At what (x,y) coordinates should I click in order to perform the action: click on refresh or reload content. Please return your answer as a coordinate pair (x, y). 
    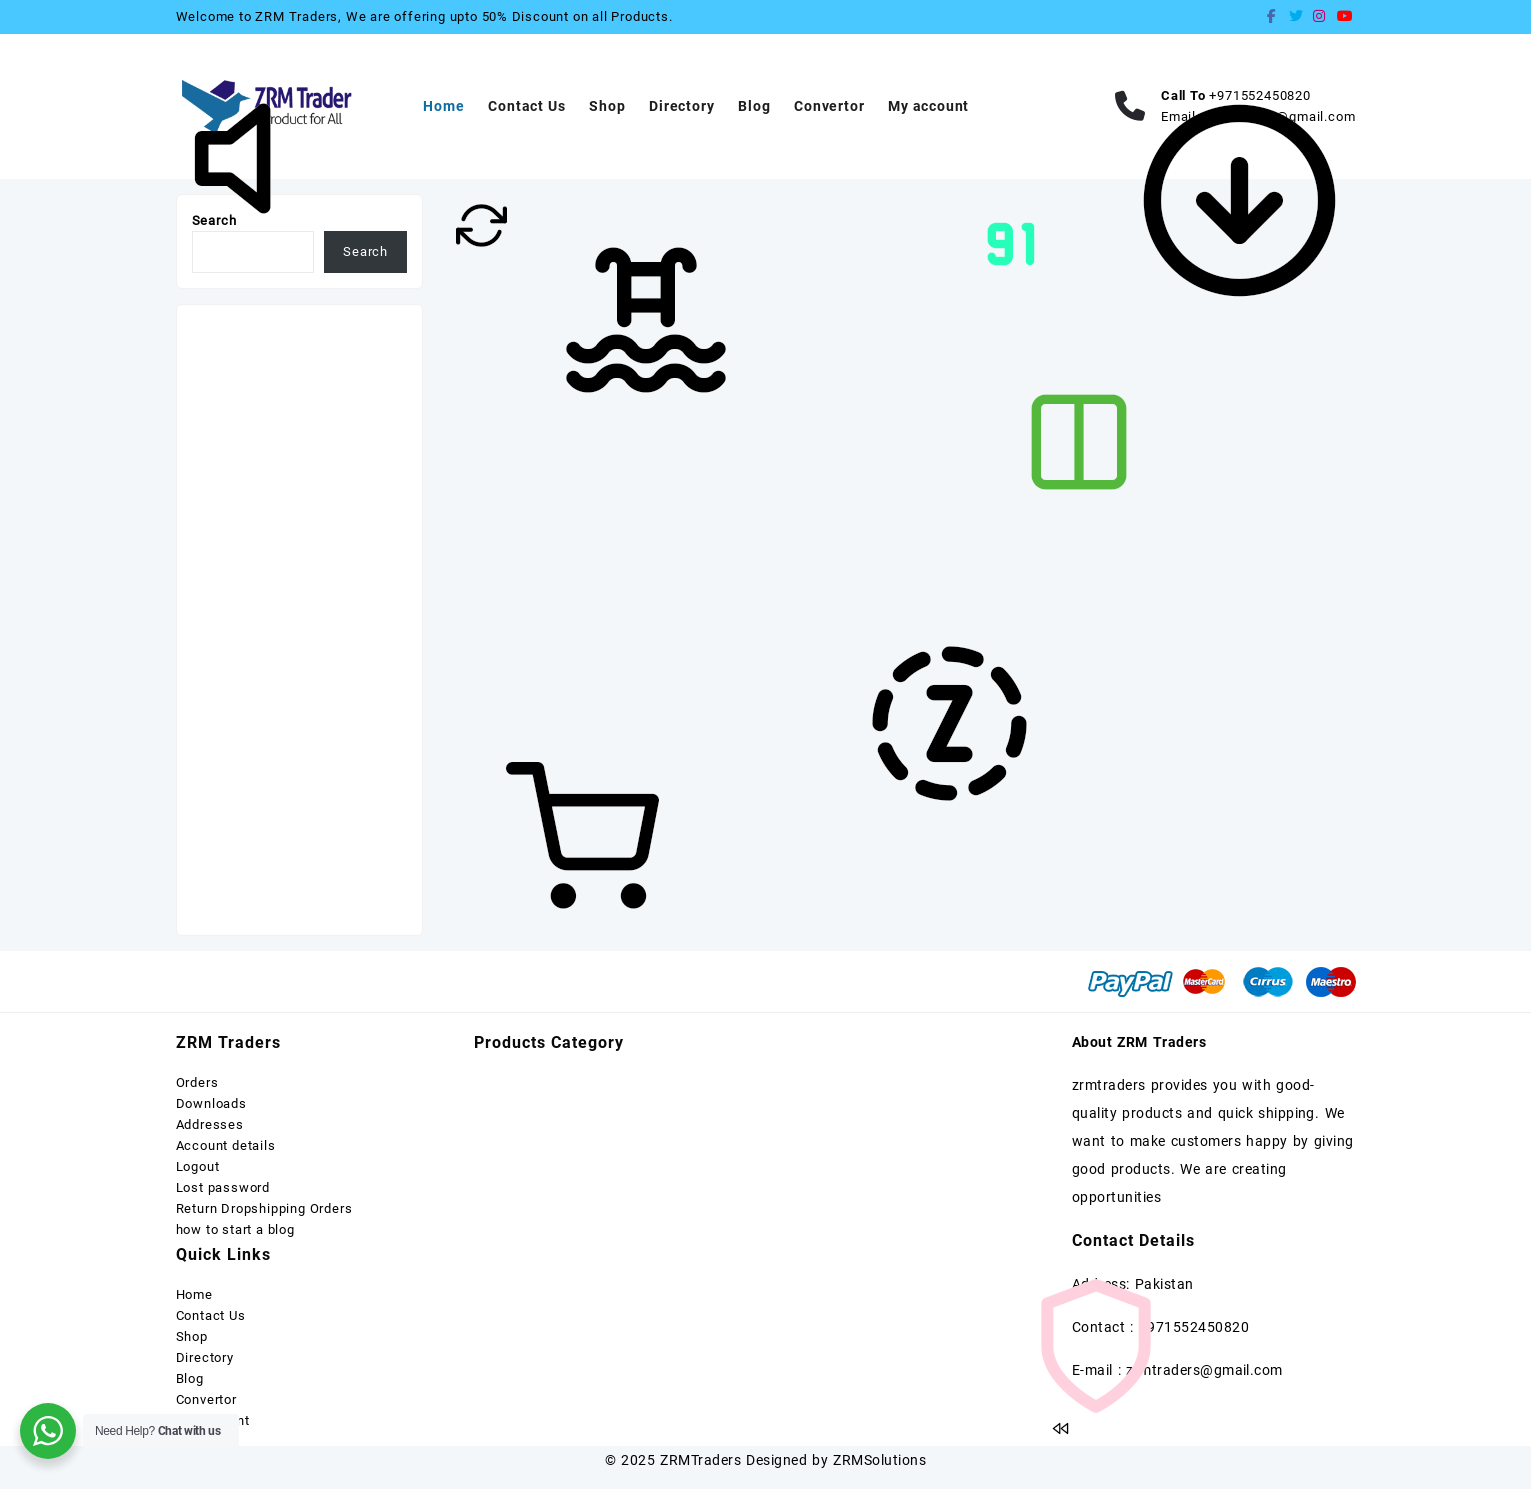
    Looking at the image, I should click on (481, 225).